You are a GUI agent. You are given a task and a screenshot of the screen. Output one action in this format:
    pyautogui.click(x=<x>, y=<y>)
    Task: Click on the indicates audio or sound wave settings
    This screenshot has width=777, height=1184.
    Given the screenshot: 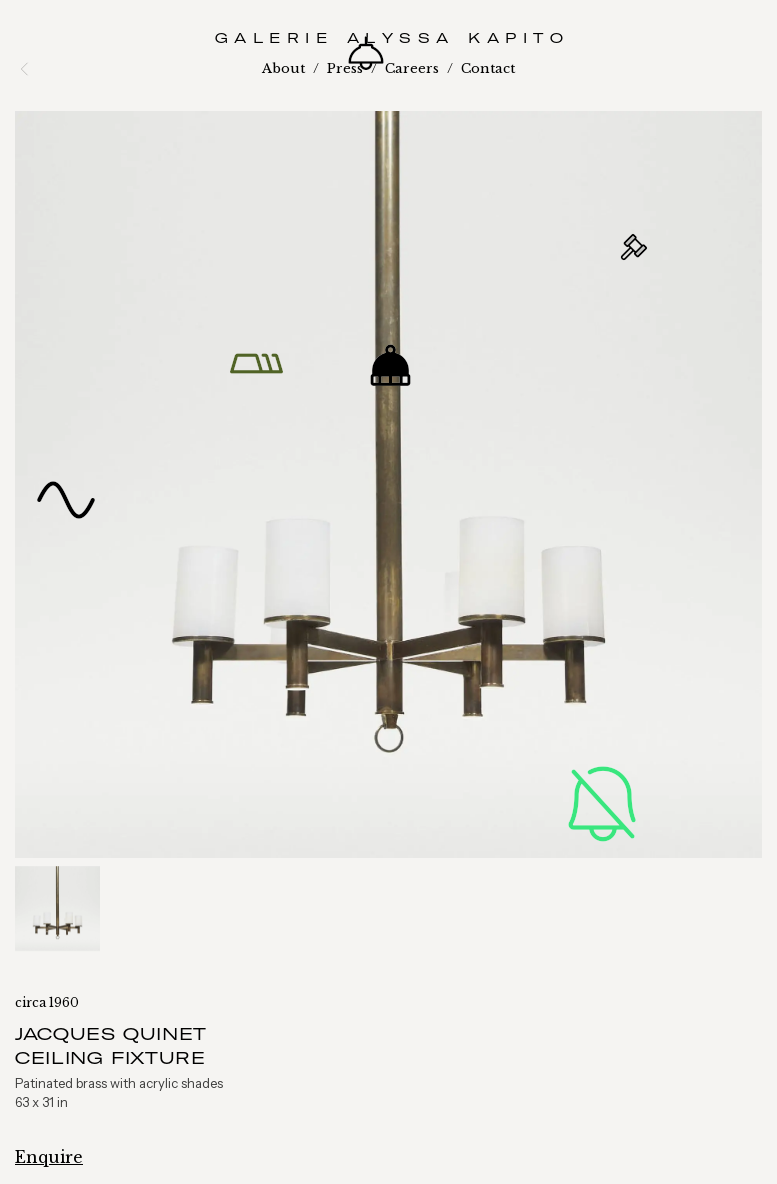 What is the action you would take?
    pyautogui.click(x=66, y=500)
    